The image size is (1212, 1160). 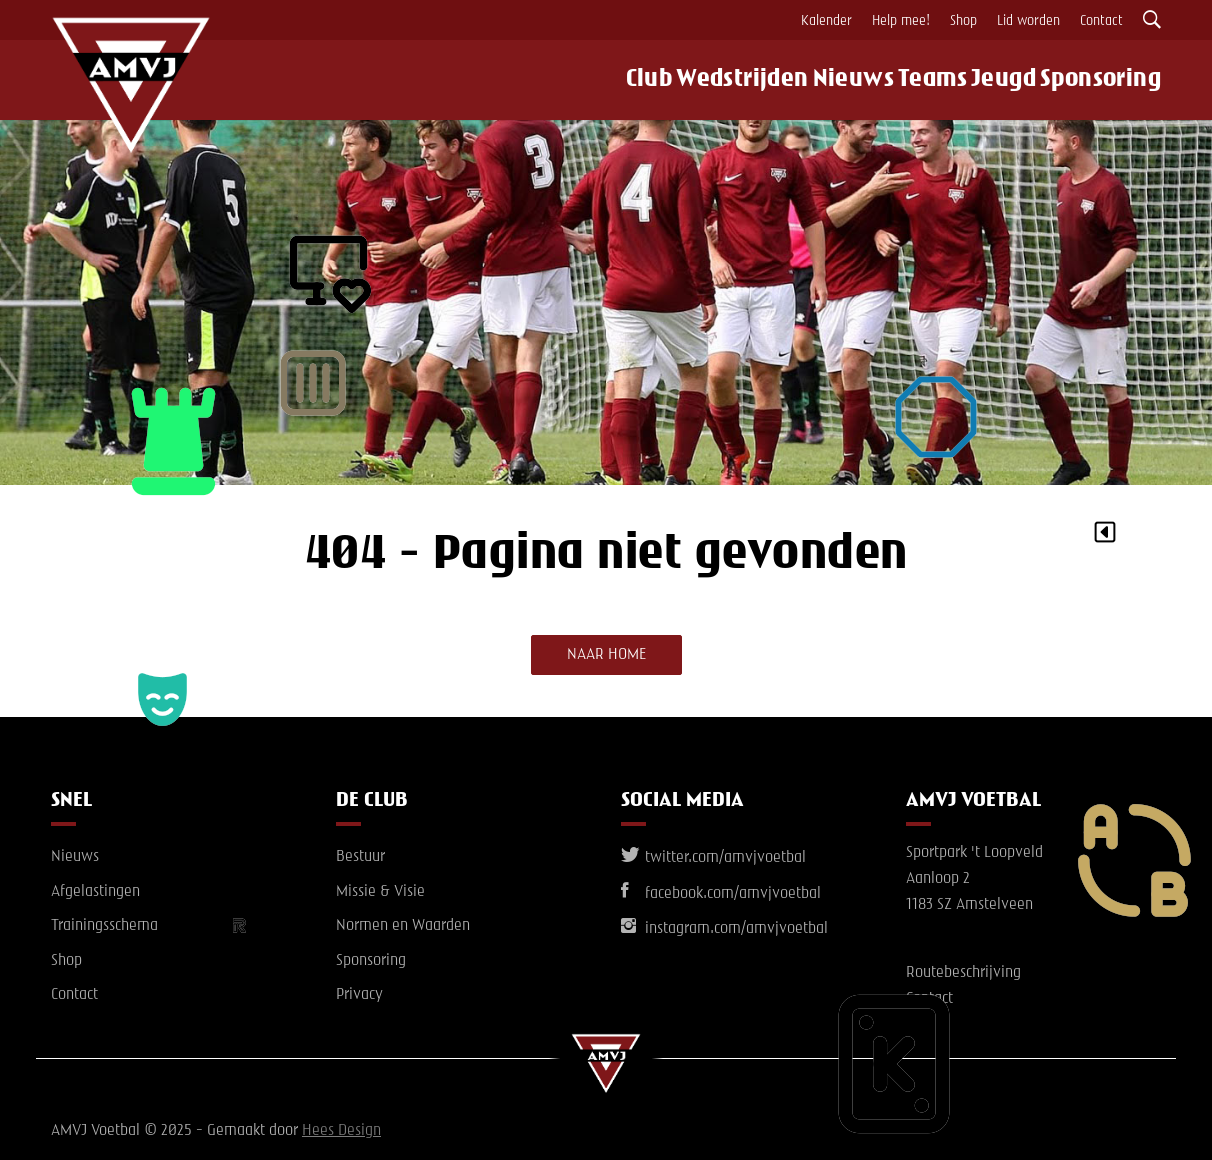 I want to click on play chess or access board games, so click(x=173, y=441).